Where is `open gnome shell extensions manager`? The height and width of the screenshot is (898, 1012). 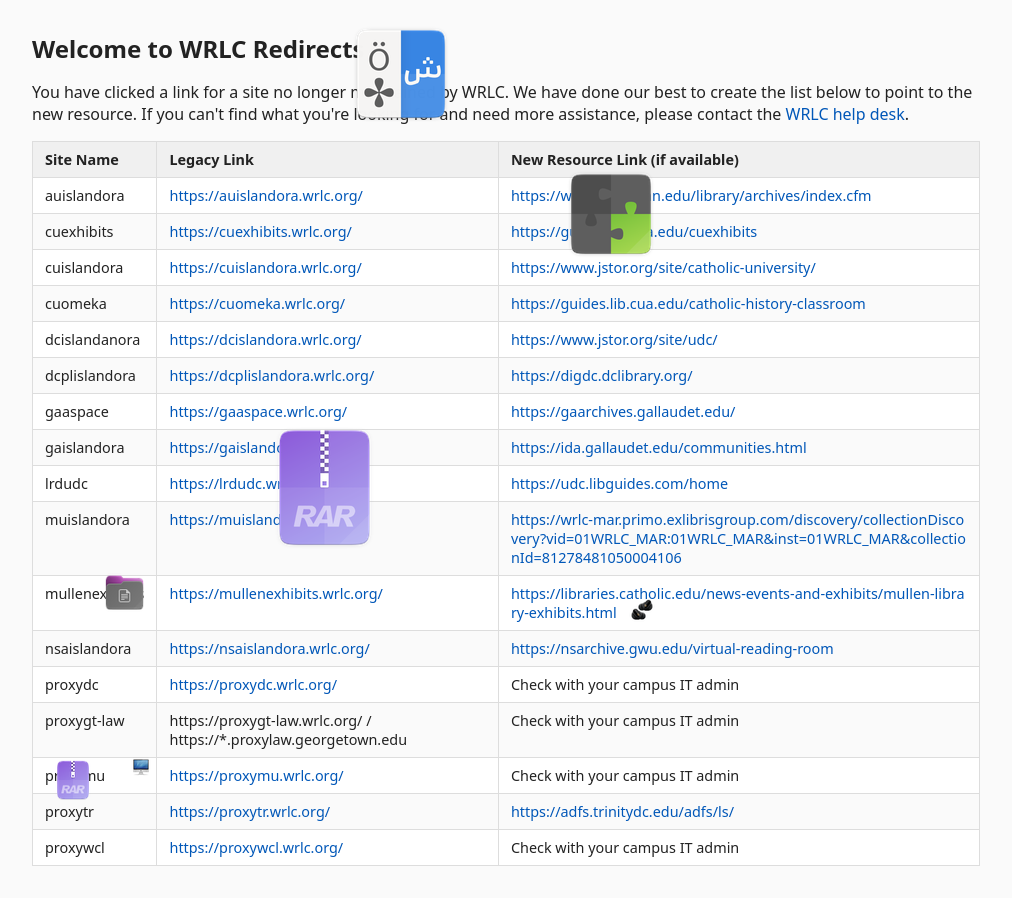 open gnome shell extensions manager is located at coordinates (611, 214).